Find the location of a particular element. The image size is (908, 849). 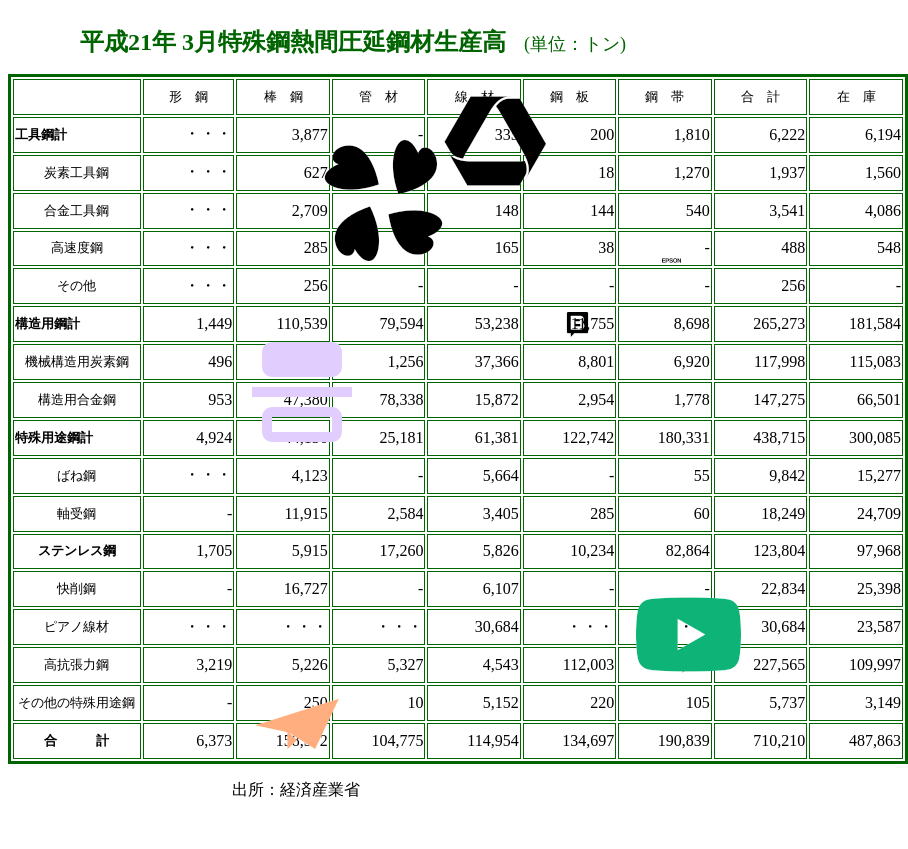

open the Commerzbank banking app is located at coordinates (495, 141).